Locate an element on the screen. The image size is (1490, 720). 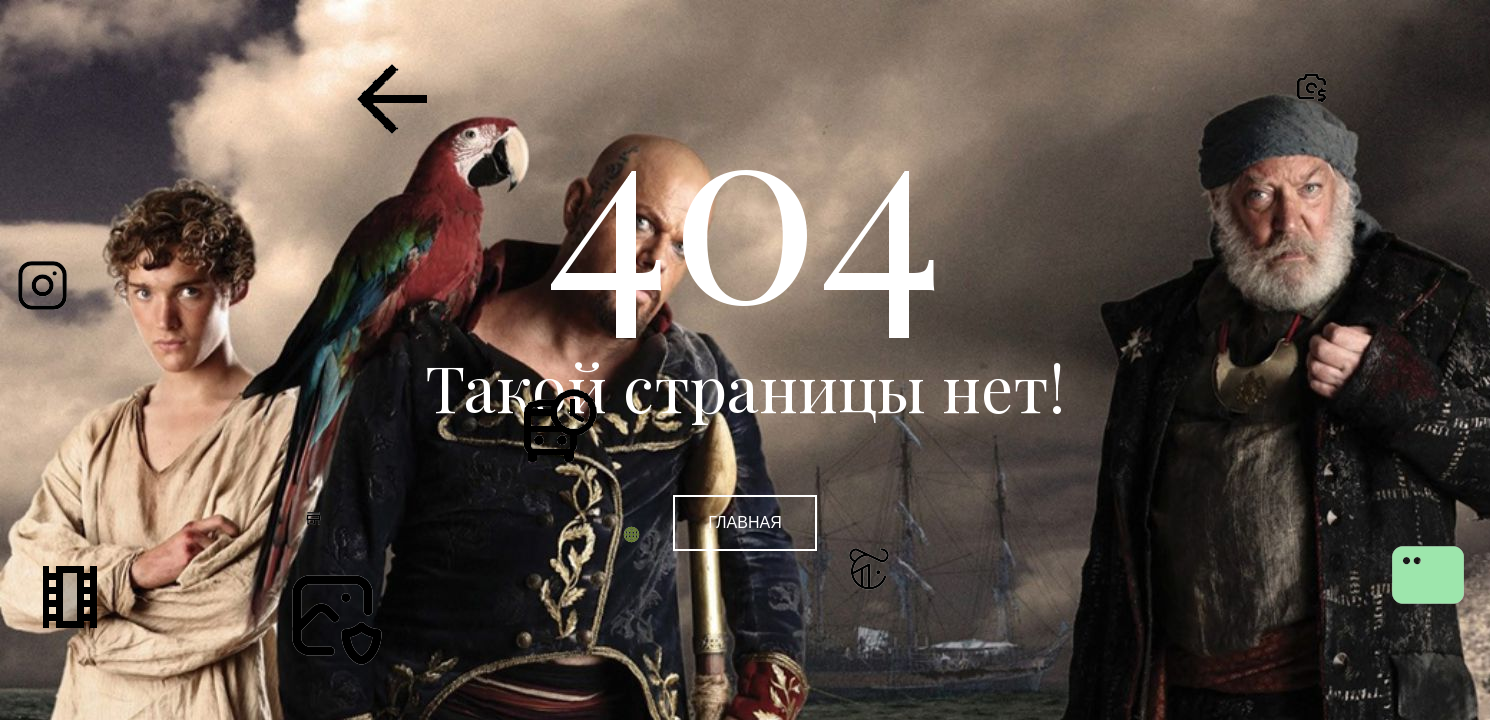
switch to global or worldwide view is located at coordinates (631, 534).